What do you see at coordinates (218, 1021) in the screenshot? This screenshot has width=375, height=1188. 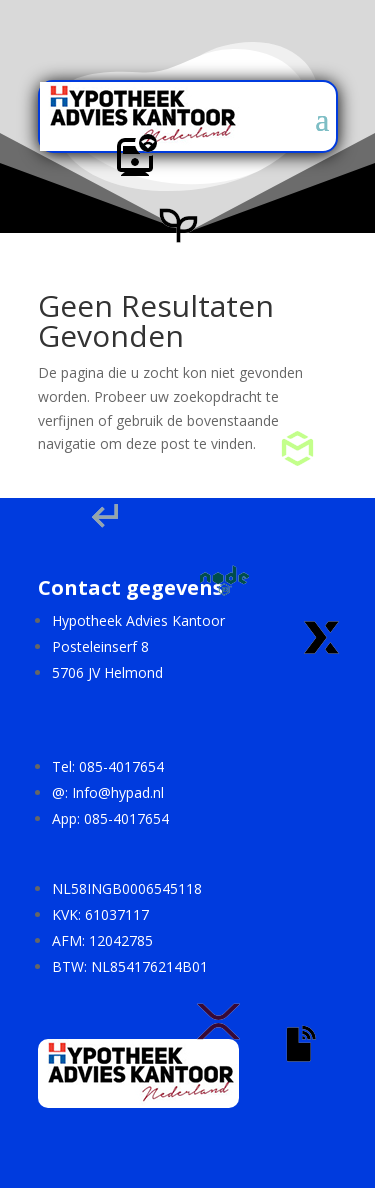 I see `xrp cryptocurrency logo` at bounding box center [218, 1021].